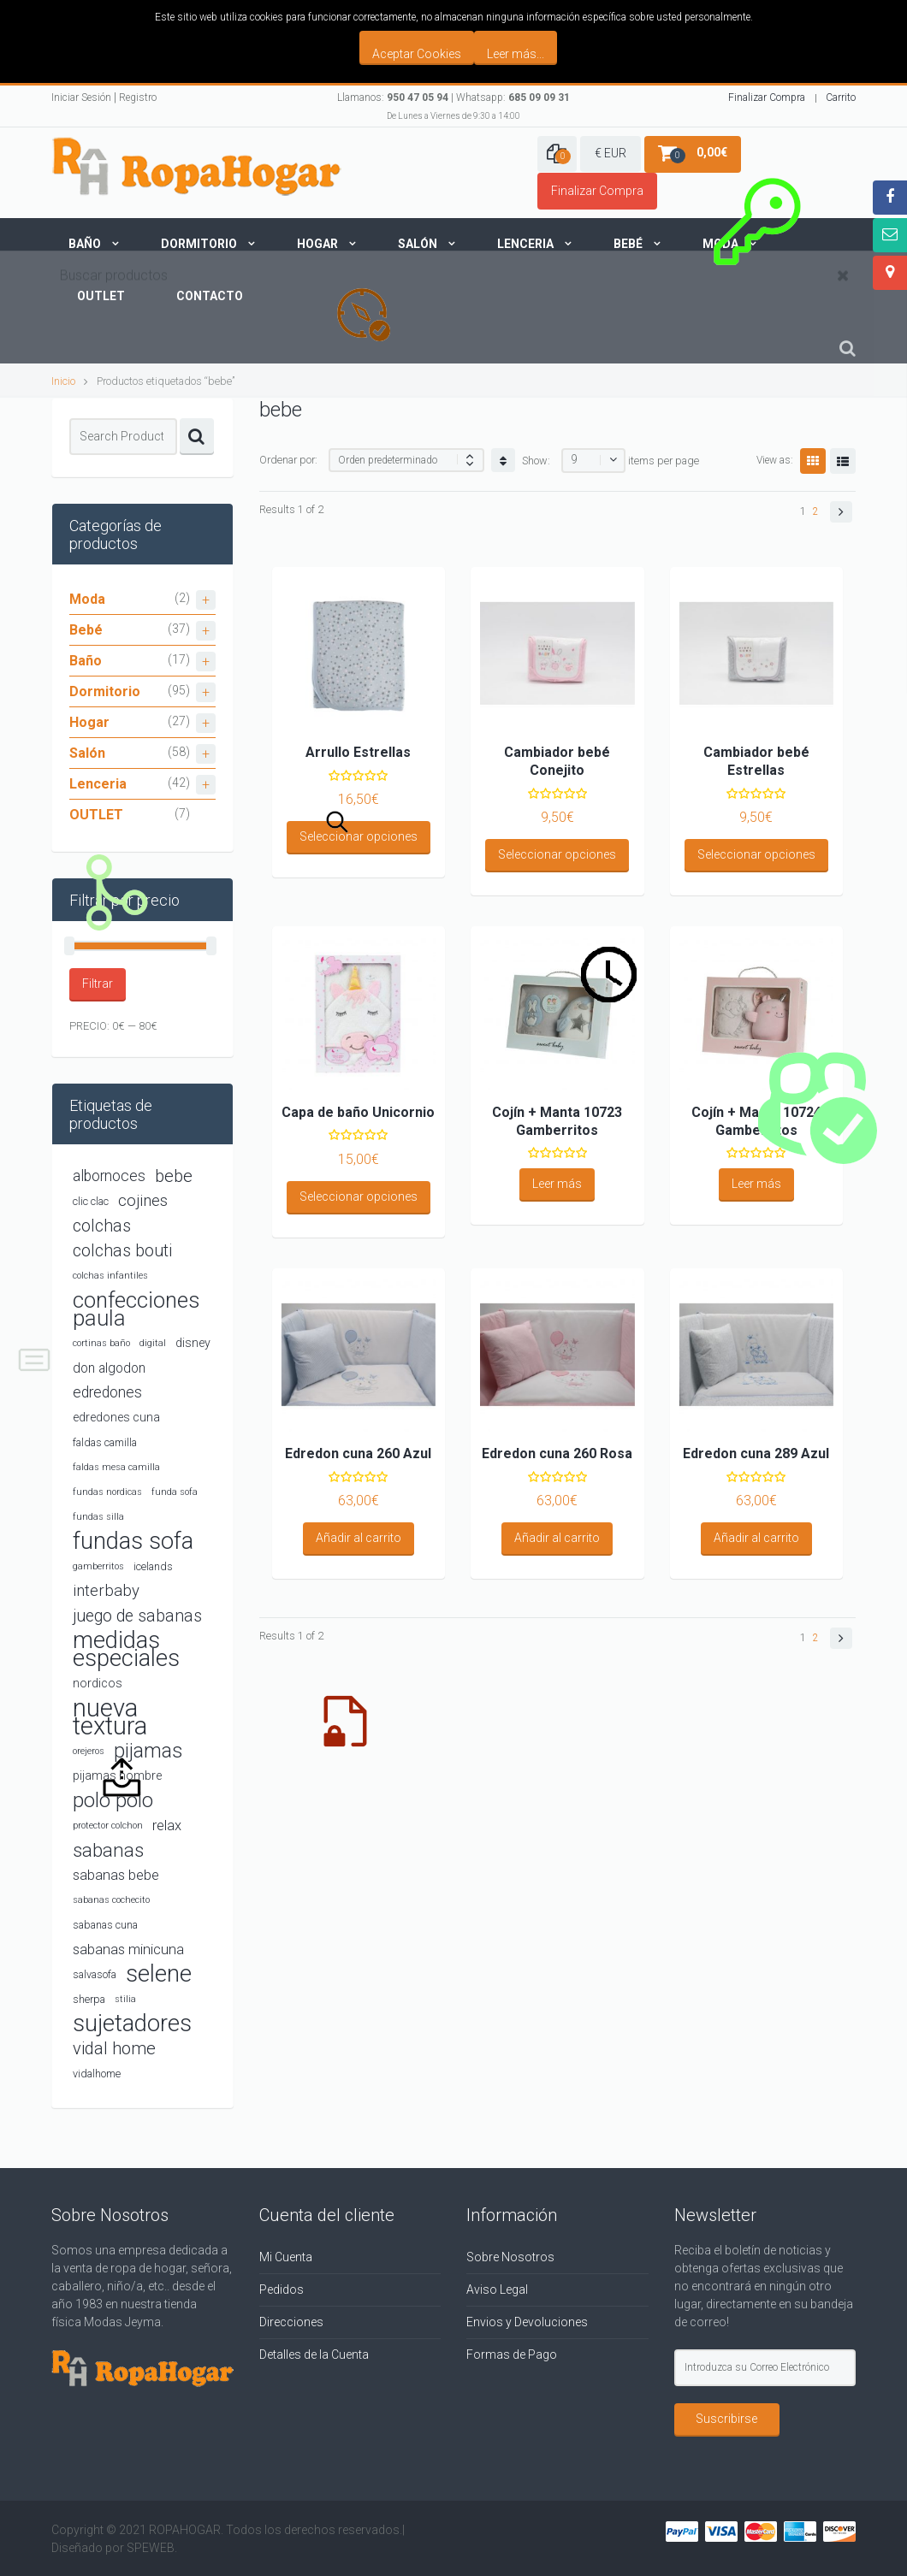  What do you see at coordinates (608, 974) in the screenshot?
I see `view time or clock settings` at bounding box center [608, 974].